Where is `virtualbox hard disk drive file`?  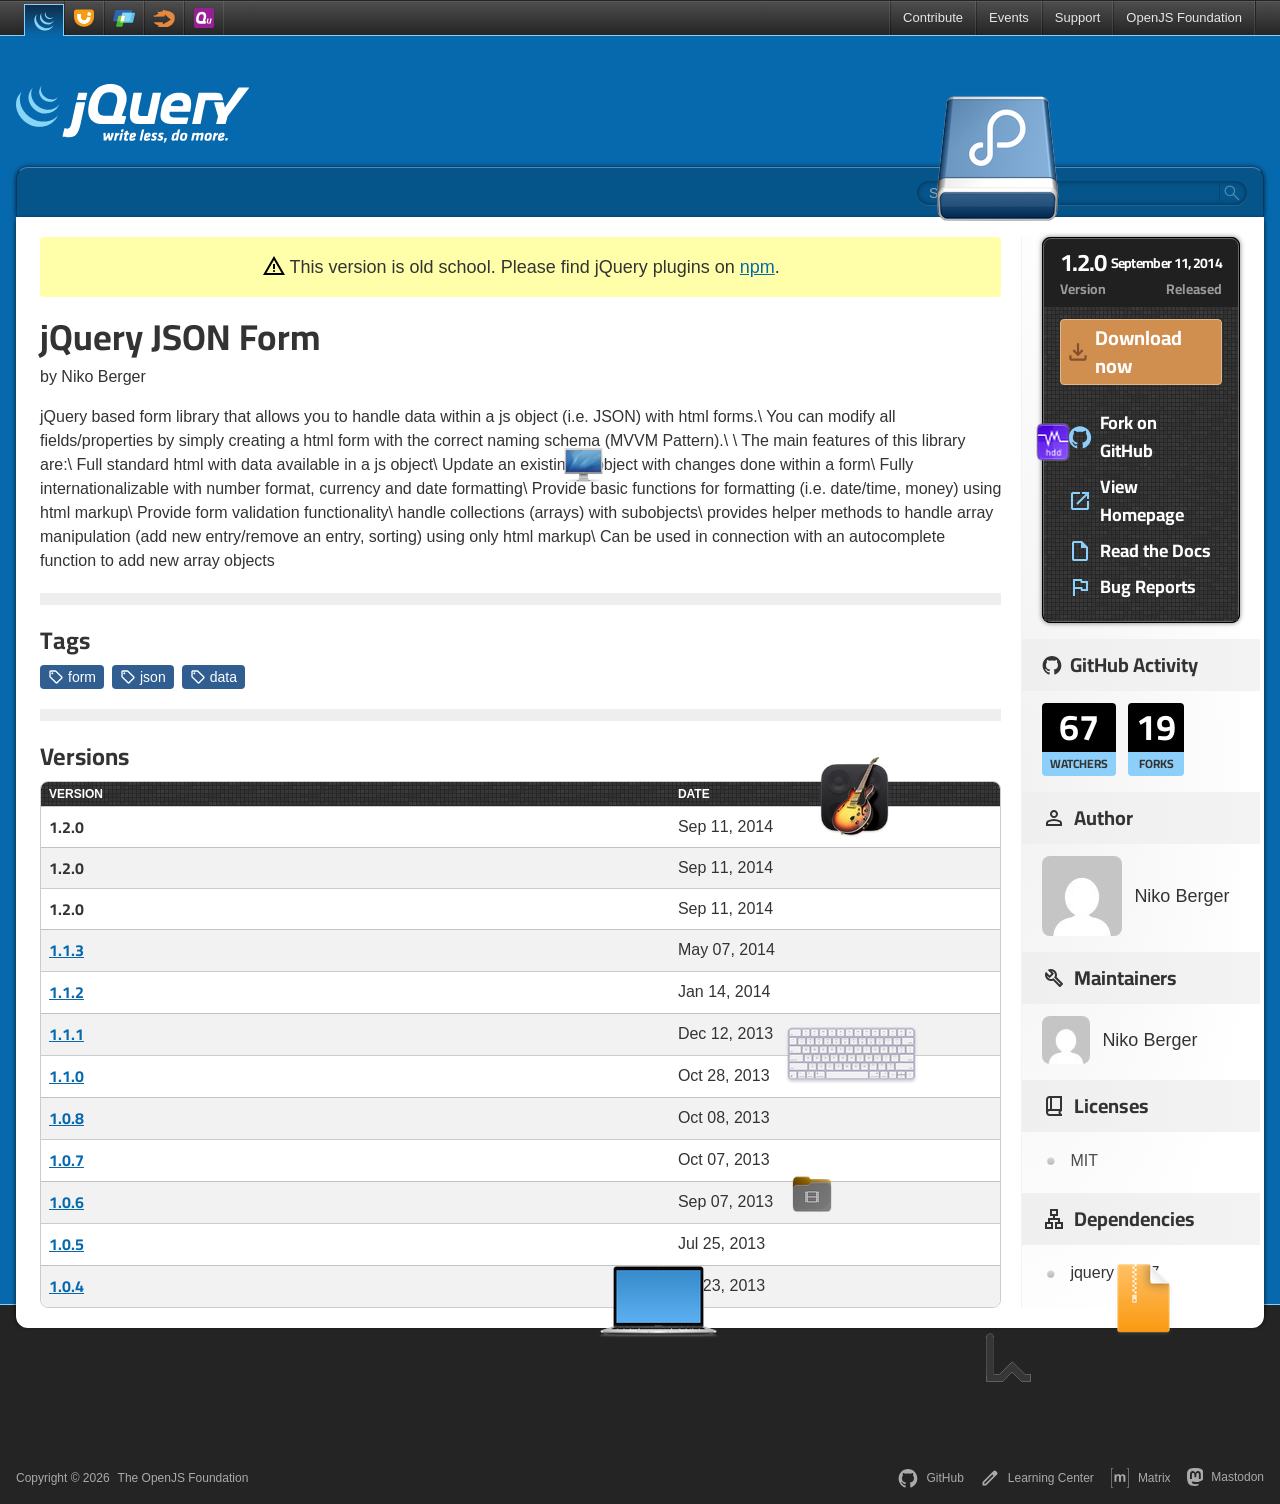 virtualbox hard disk drive file is located at coordinates (1053, 442).